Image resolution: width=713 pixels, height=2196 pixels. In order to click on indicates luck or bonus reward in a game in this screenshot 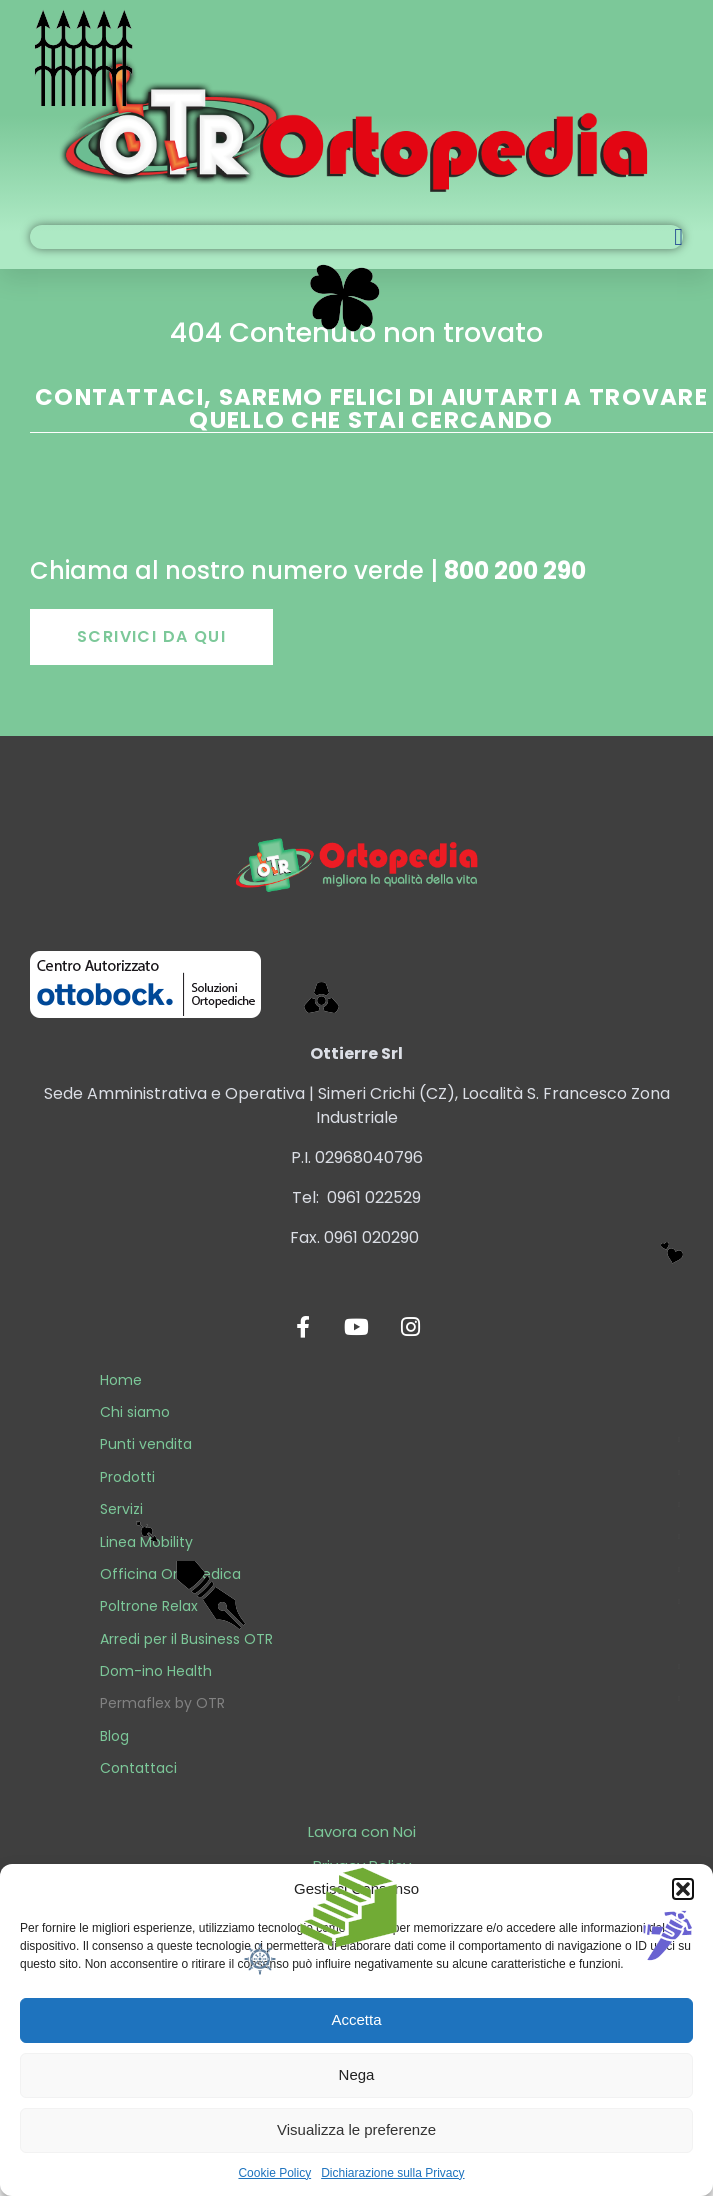, I will do `click(345, 298)`.